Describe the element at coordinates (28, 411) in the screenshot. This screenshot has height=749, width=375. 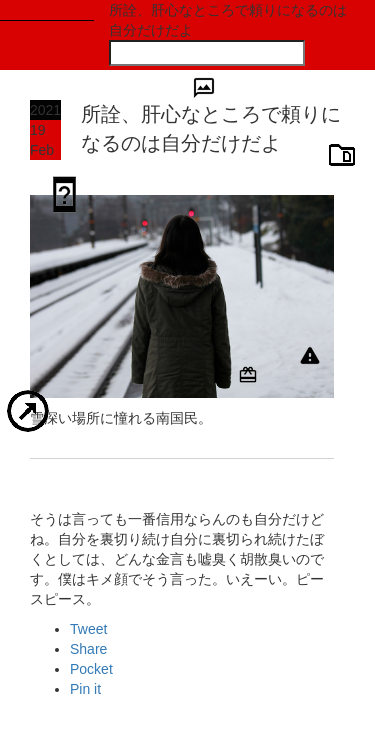
I see `open link in new window or external site` at that location.